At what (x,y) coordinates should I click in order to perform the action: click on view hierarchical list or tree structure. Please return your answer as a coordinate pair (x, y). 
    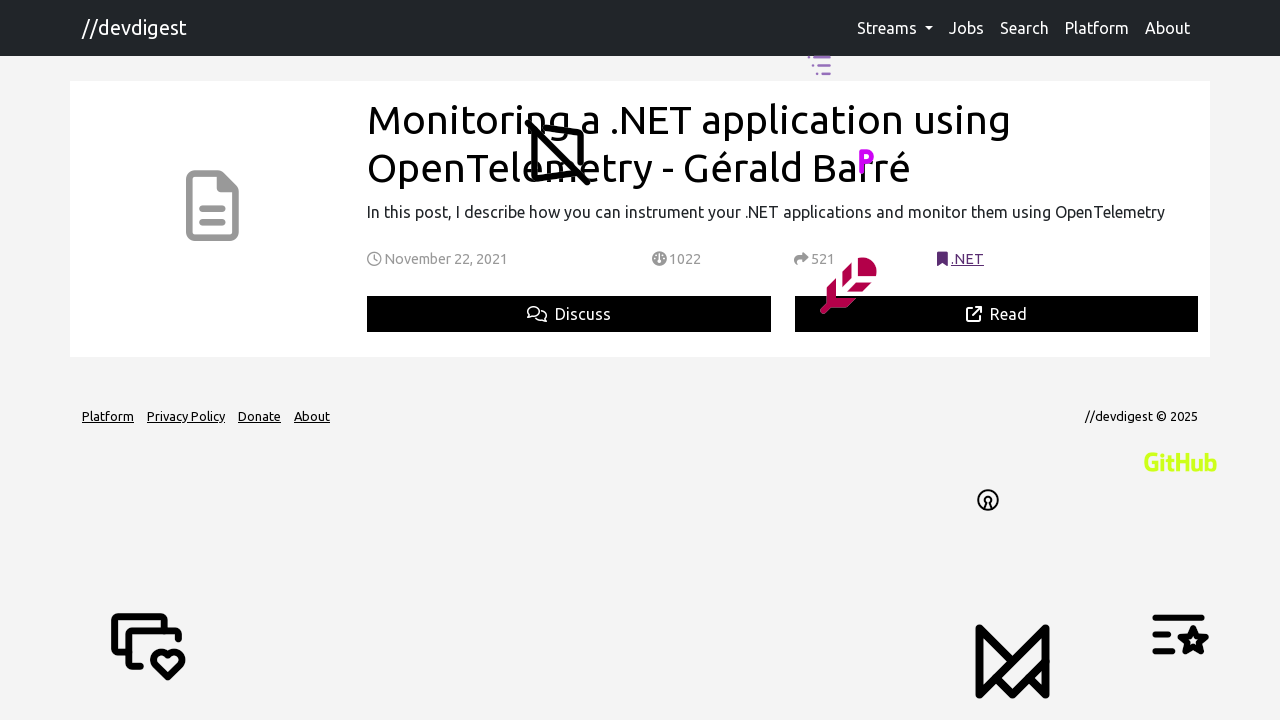
    Looking at the image, I should click on (818, 65).